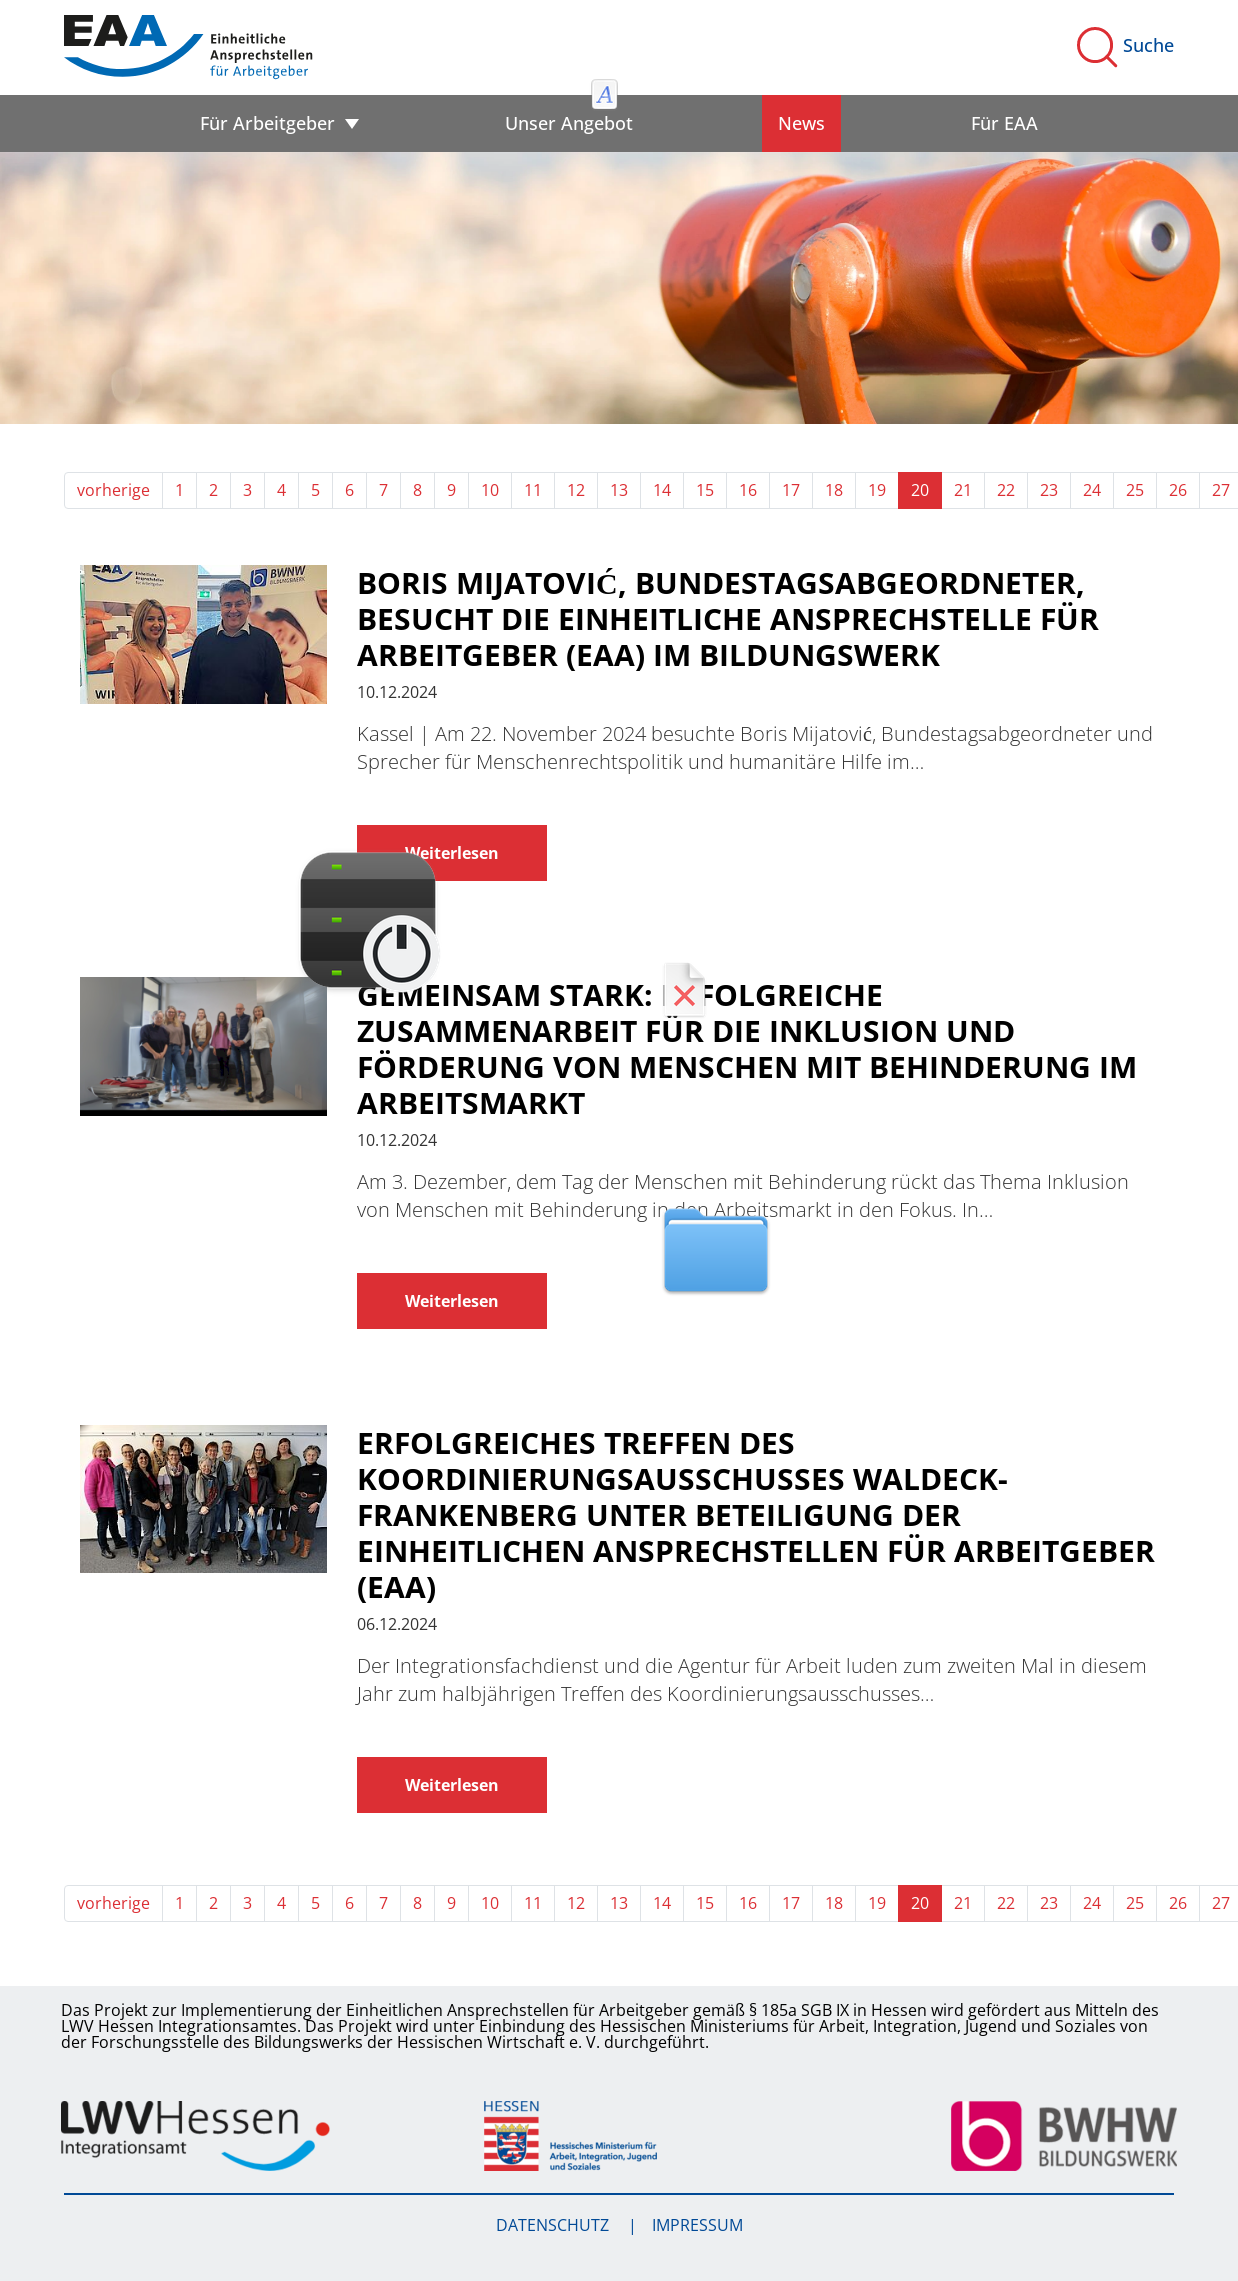  I want to click on a broken or invalid symbolic link file, so click(684, 990).